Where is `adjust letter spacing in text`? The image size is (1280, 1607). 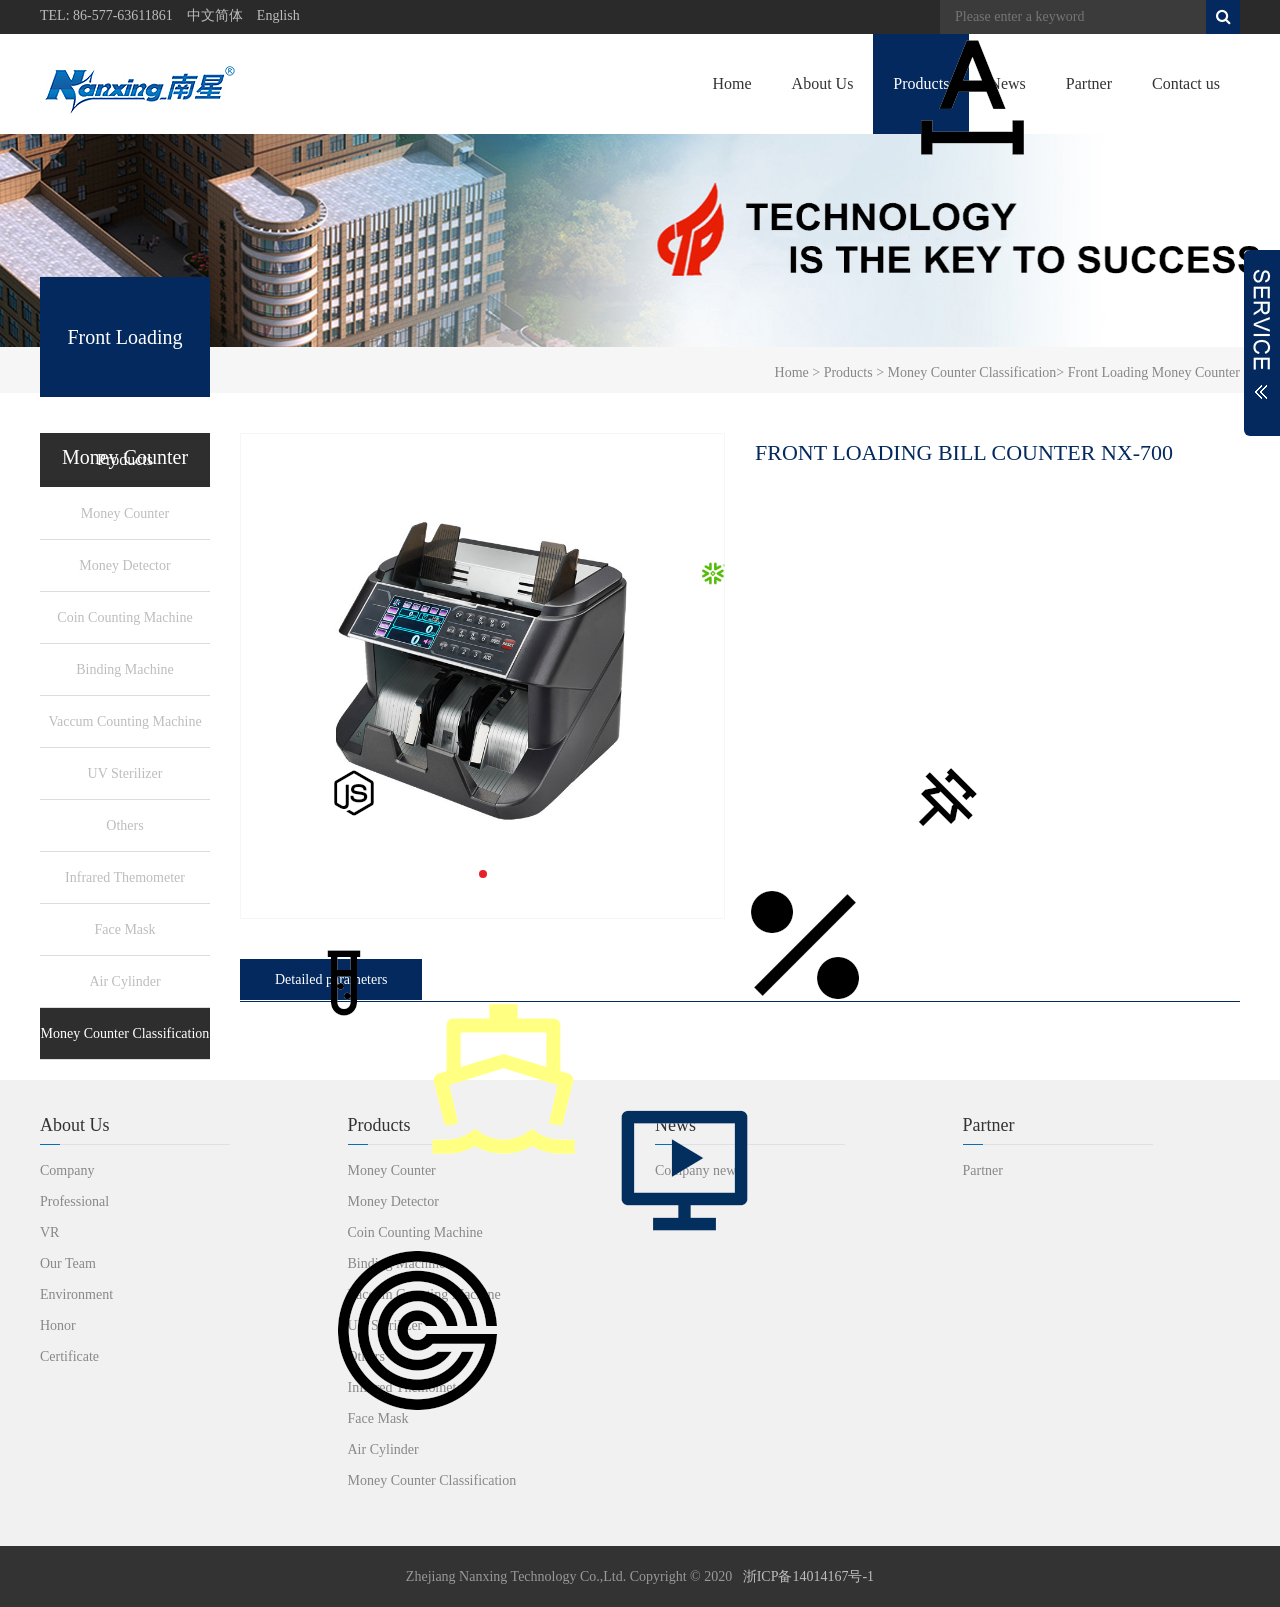 adjust letter spacing in text is located at coordinates (972, 97).